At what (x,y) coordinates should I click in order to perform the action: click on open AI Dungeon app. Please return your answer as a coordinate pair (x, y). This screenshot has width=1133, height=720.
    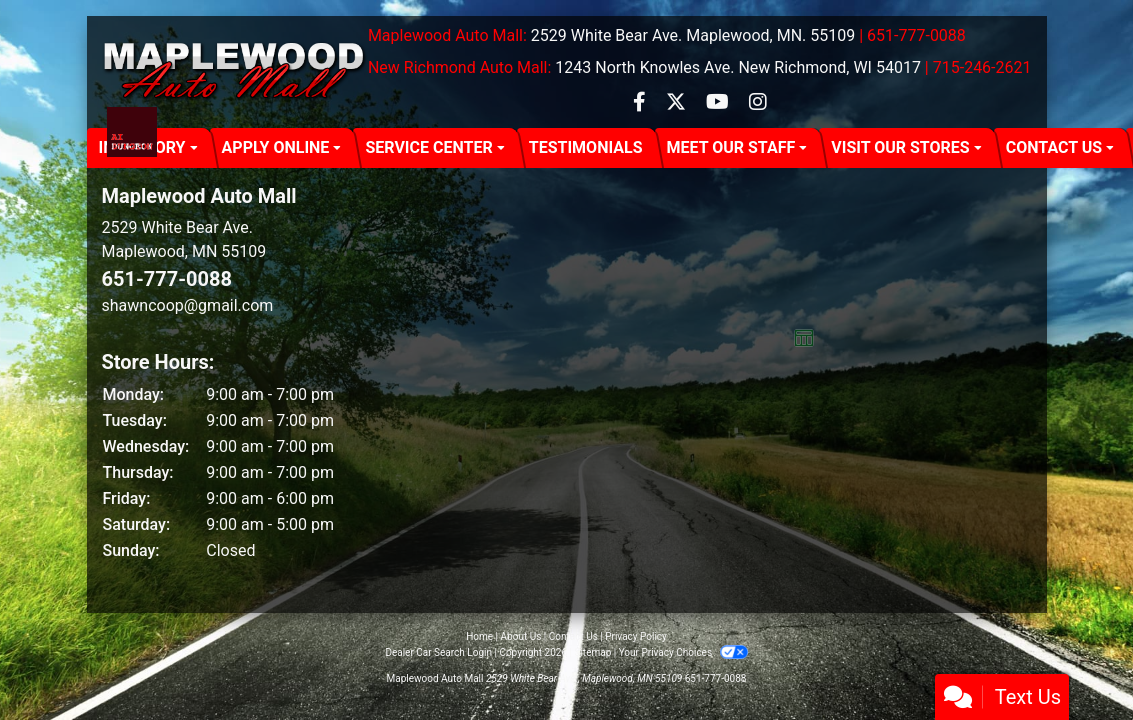
    Looking at the image, I should click on (132, 132).